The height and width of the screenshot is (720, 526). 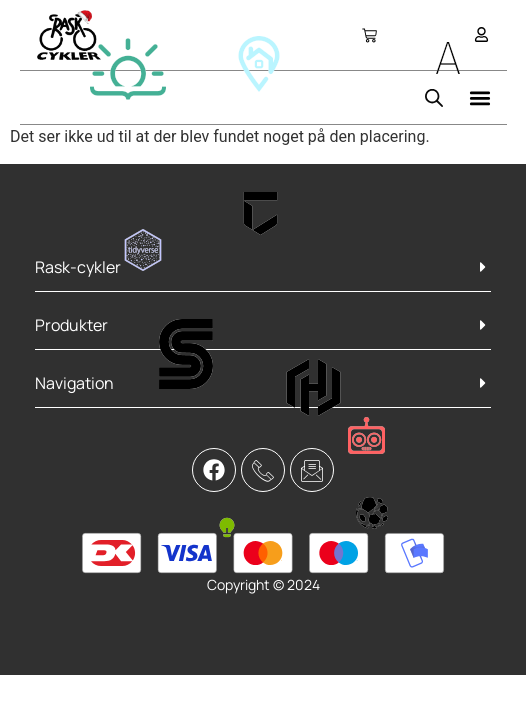 What do you see at coordinates (128, 69) in the screenshot?
I see `open jdoodle online compiler` at bounding box center [128, 69].